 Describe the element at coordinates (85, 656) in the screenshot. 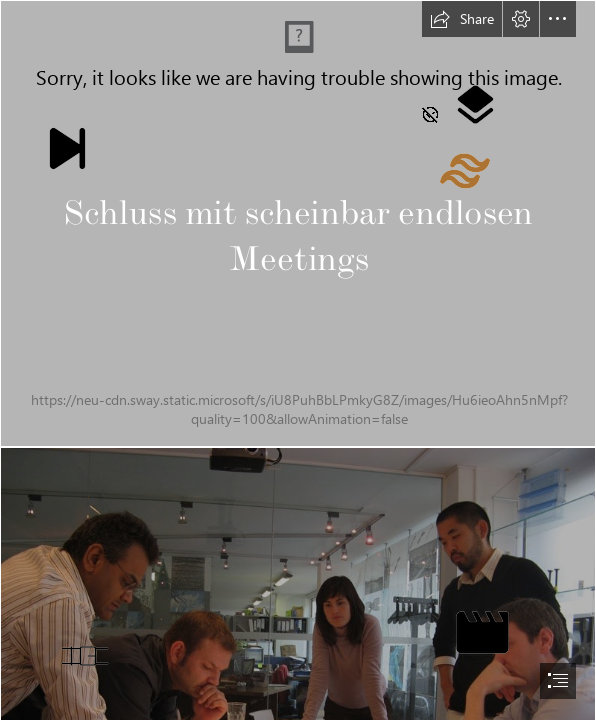

I see `adjust belt or strap settings` at that location.